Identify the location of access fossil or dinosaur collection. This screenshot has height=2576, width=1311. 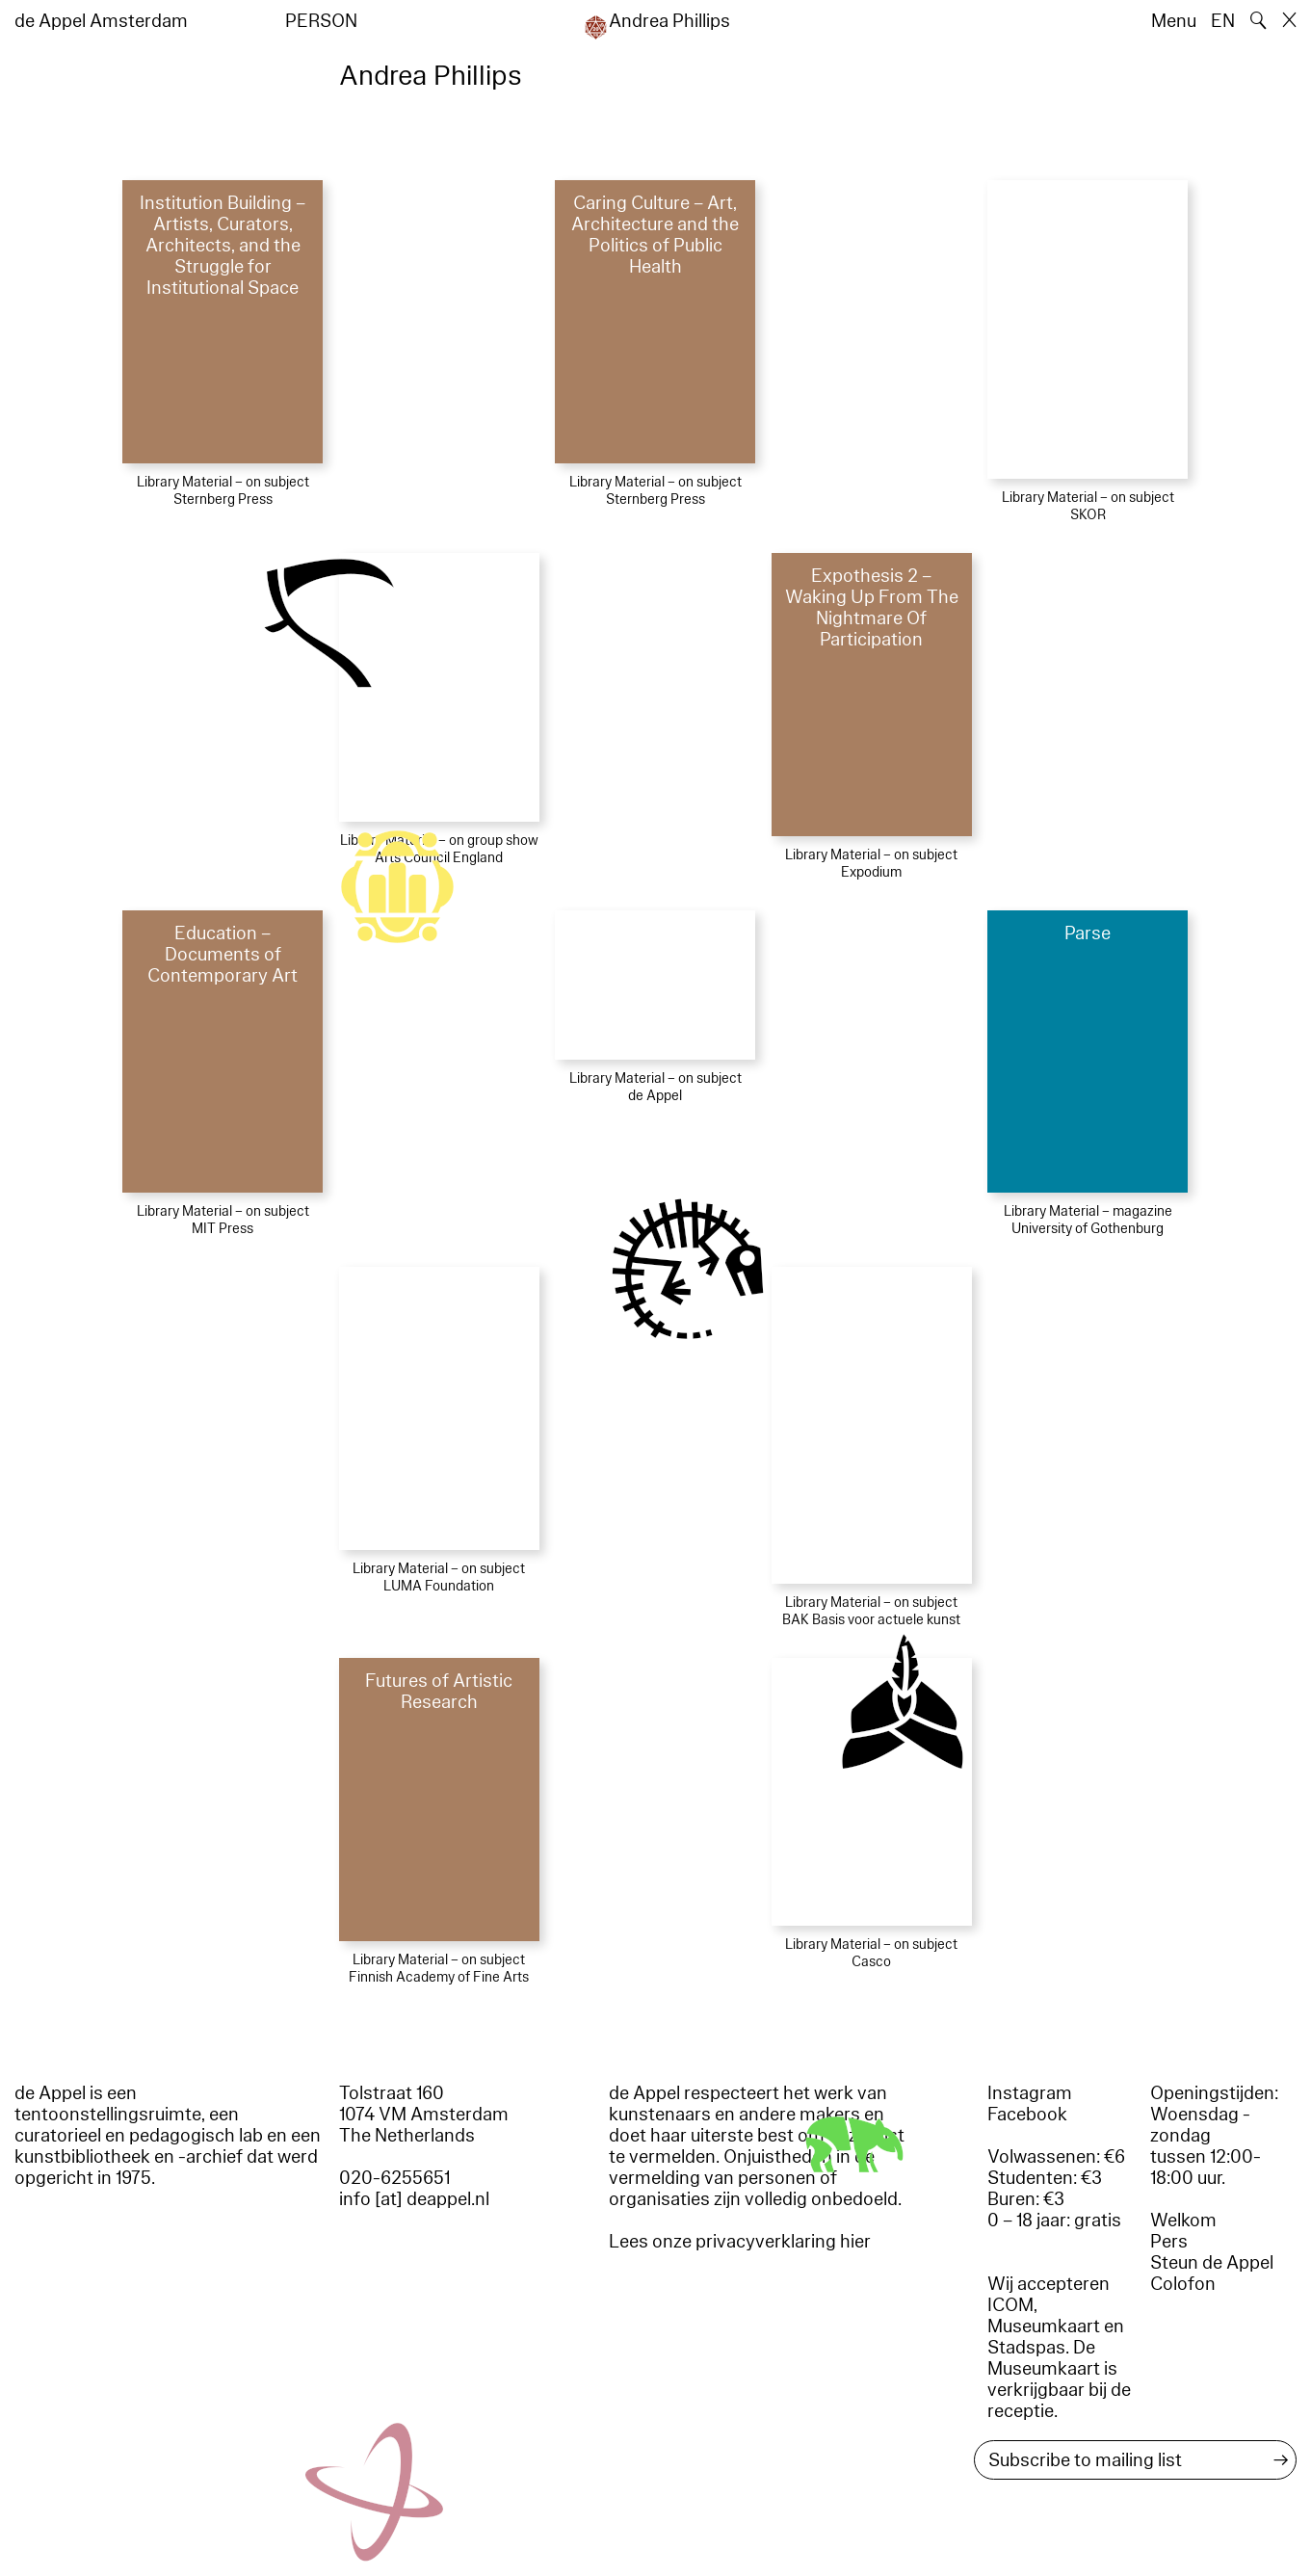
(687, 1270).